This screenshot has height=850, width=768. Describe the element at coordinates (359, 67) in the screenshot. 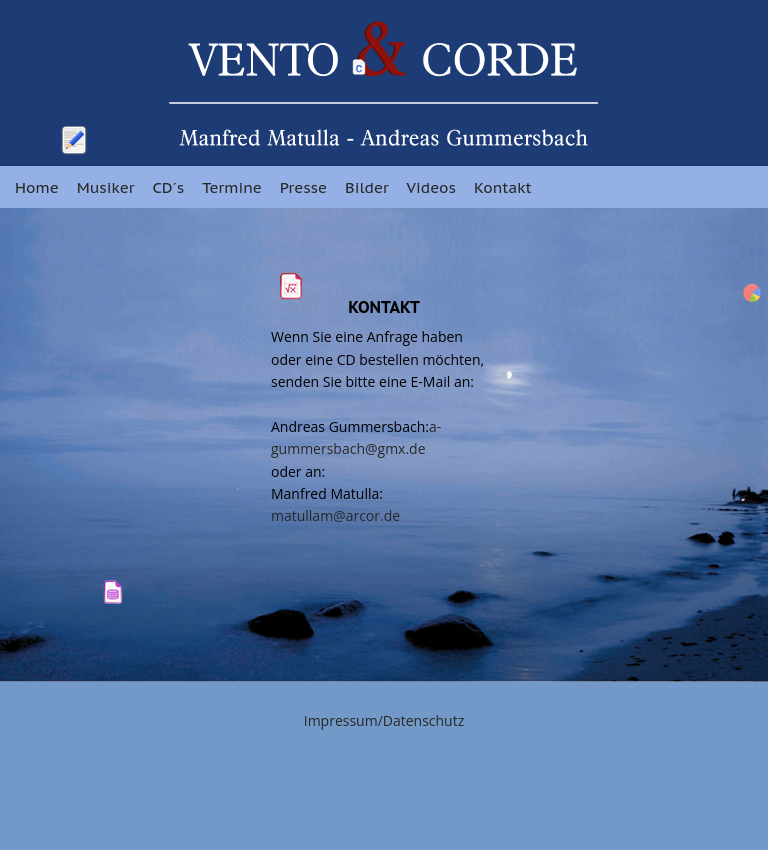

I see `a C programming language source code file` at that location.